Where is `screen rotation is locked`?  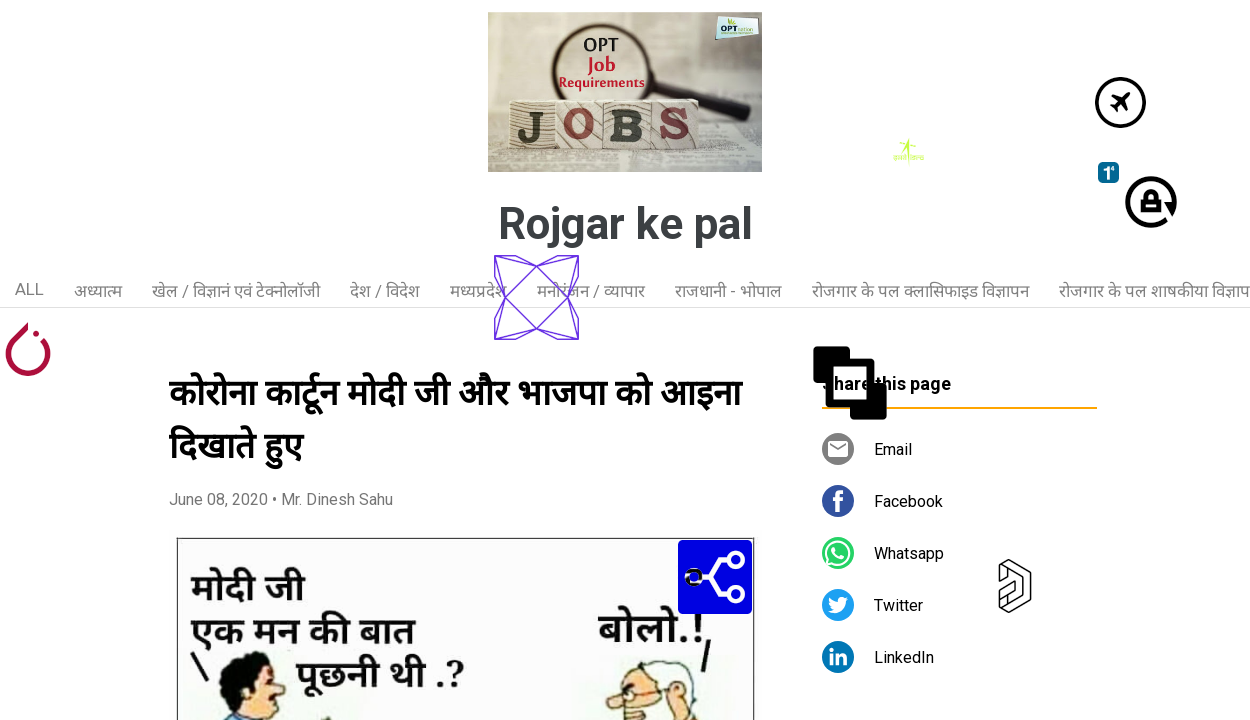 screen rotation is locked is located at coordinates (1151, 202).